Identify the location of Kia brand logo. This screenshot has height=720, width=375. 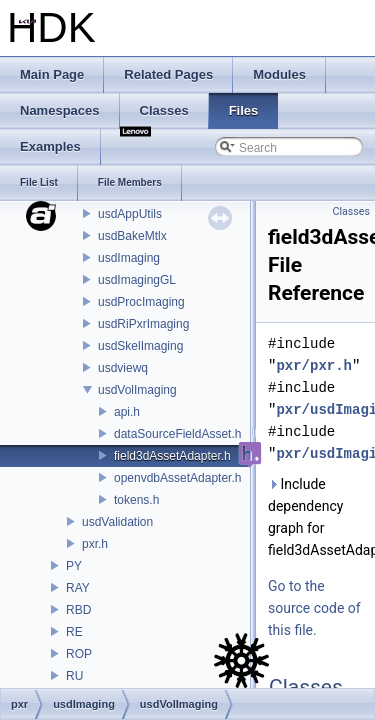
(27, 21).